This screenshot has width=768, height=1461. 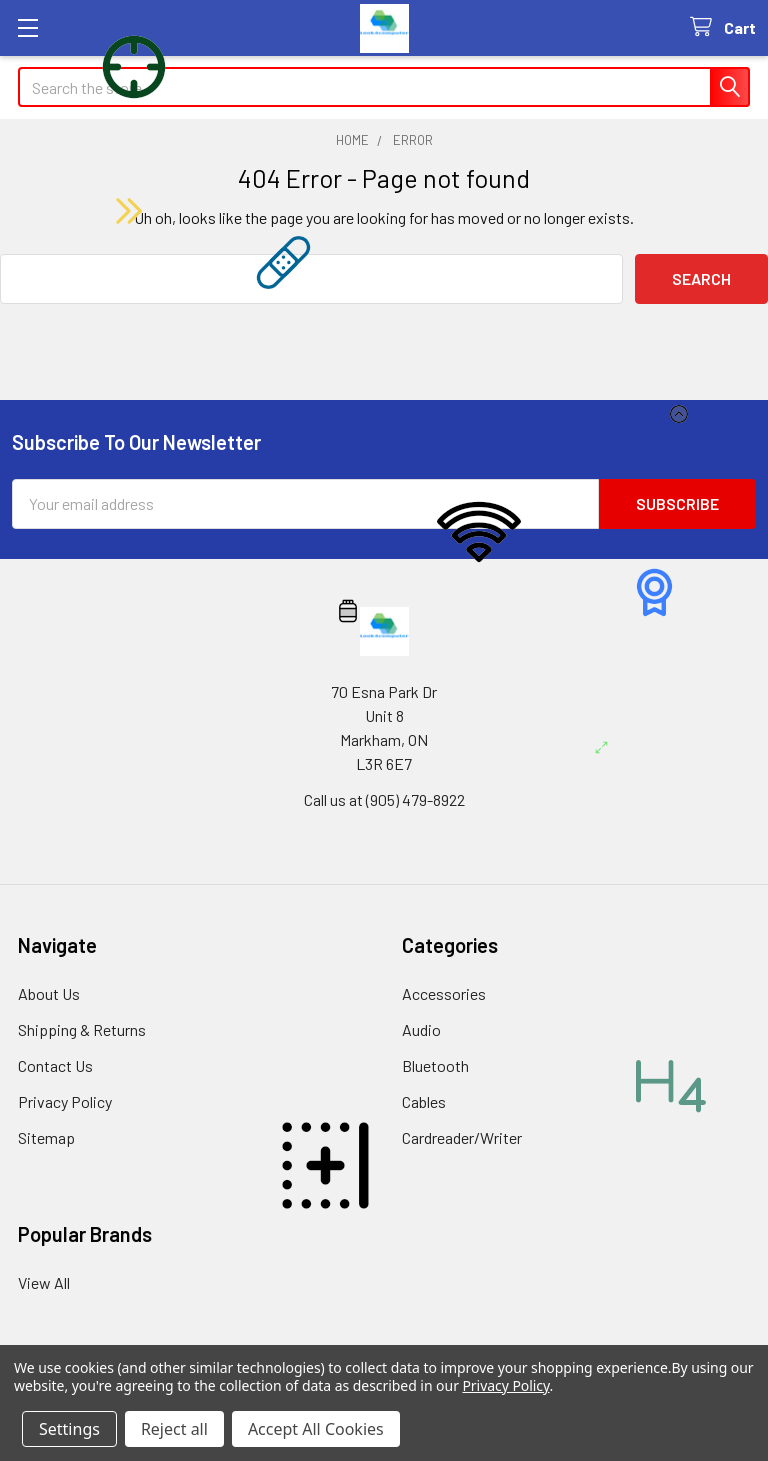 What do you see at coordinates (666, 1085) in the screenshot?
I see `format text as heading level 4` at bounding box center [666, 1085].